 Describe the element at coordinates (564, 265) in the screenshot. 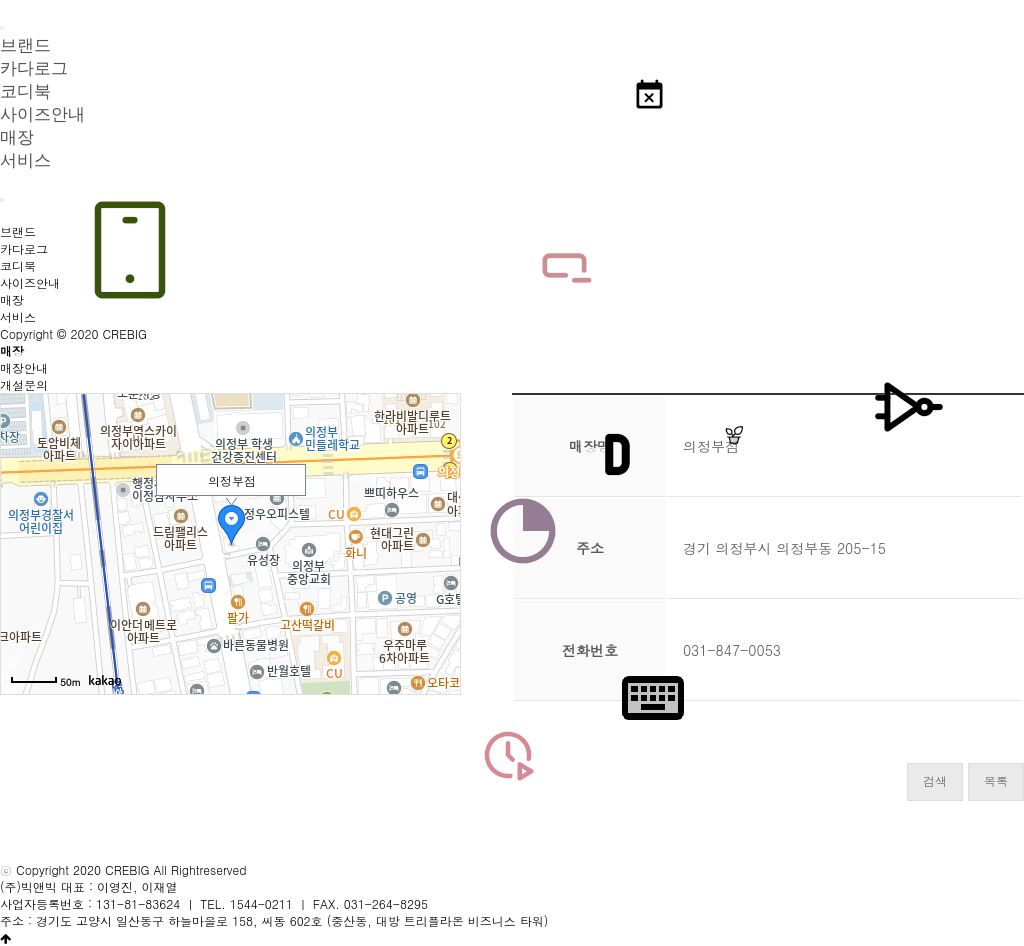

I see `remove a variable from your code` at that location.